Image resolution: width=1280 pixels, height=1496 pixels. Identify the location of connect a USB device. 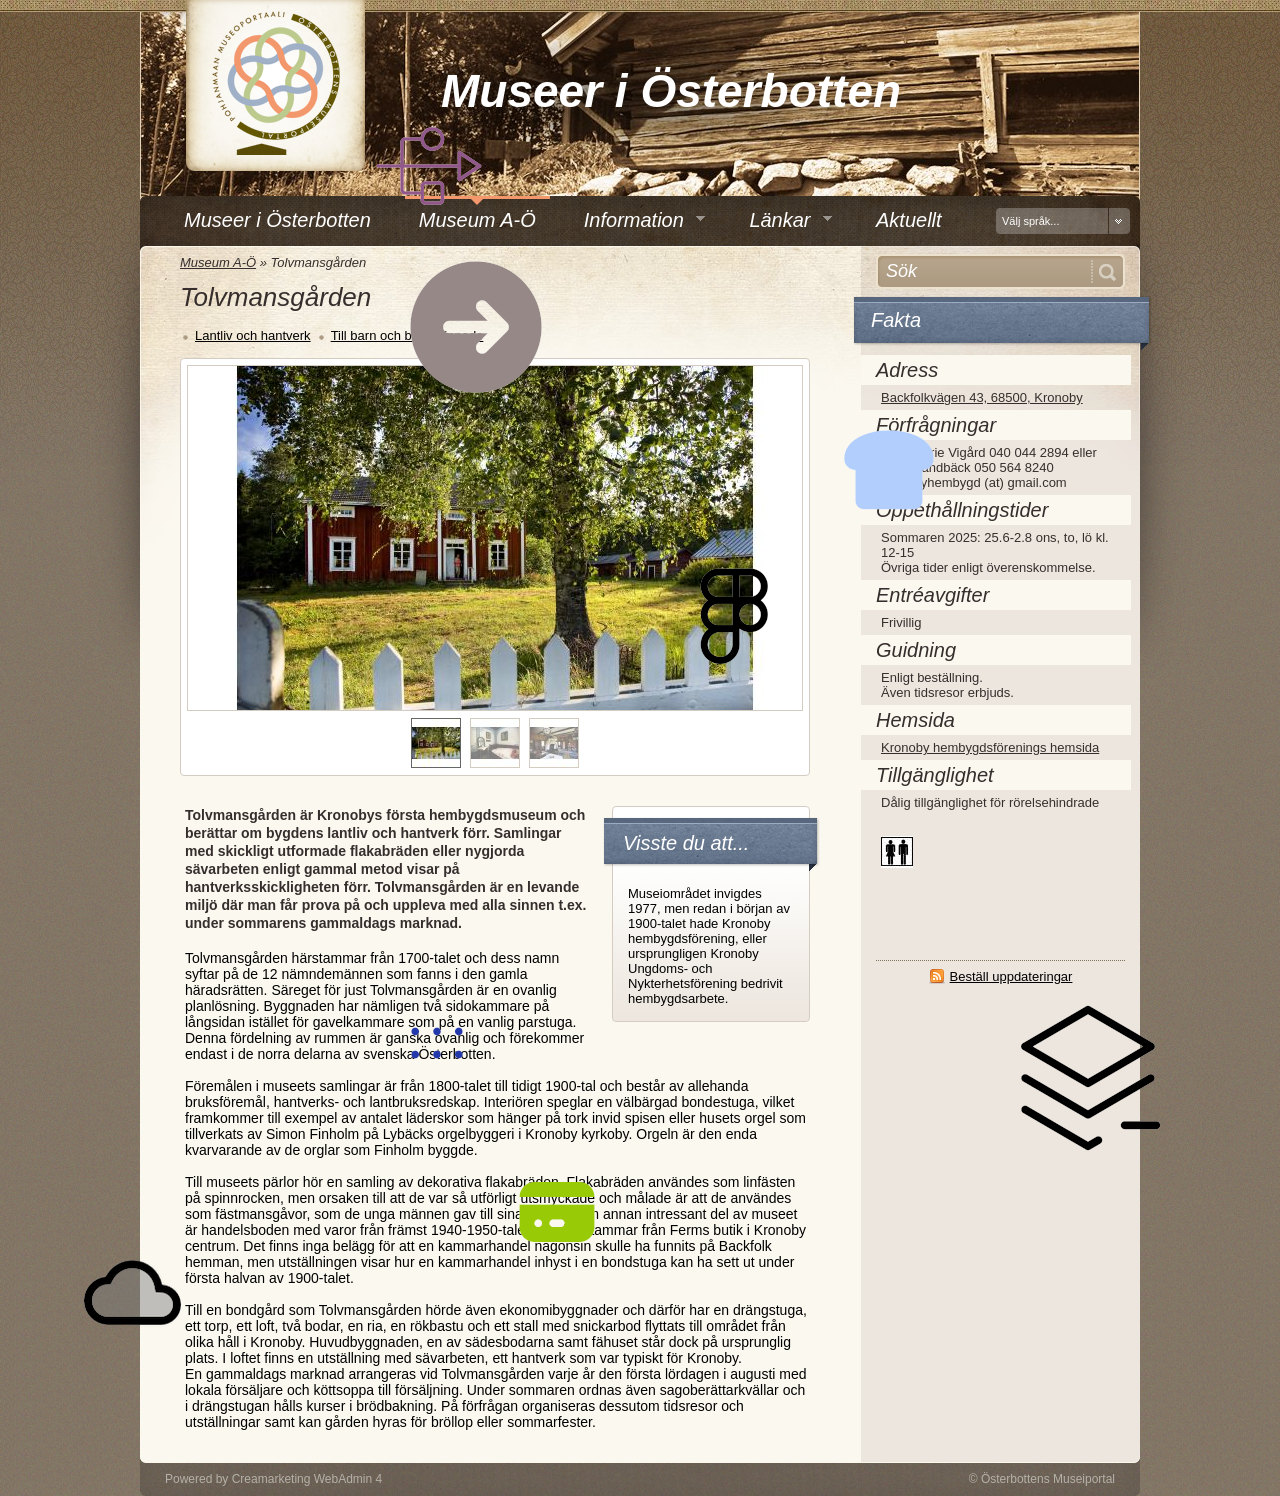
(429, 166).